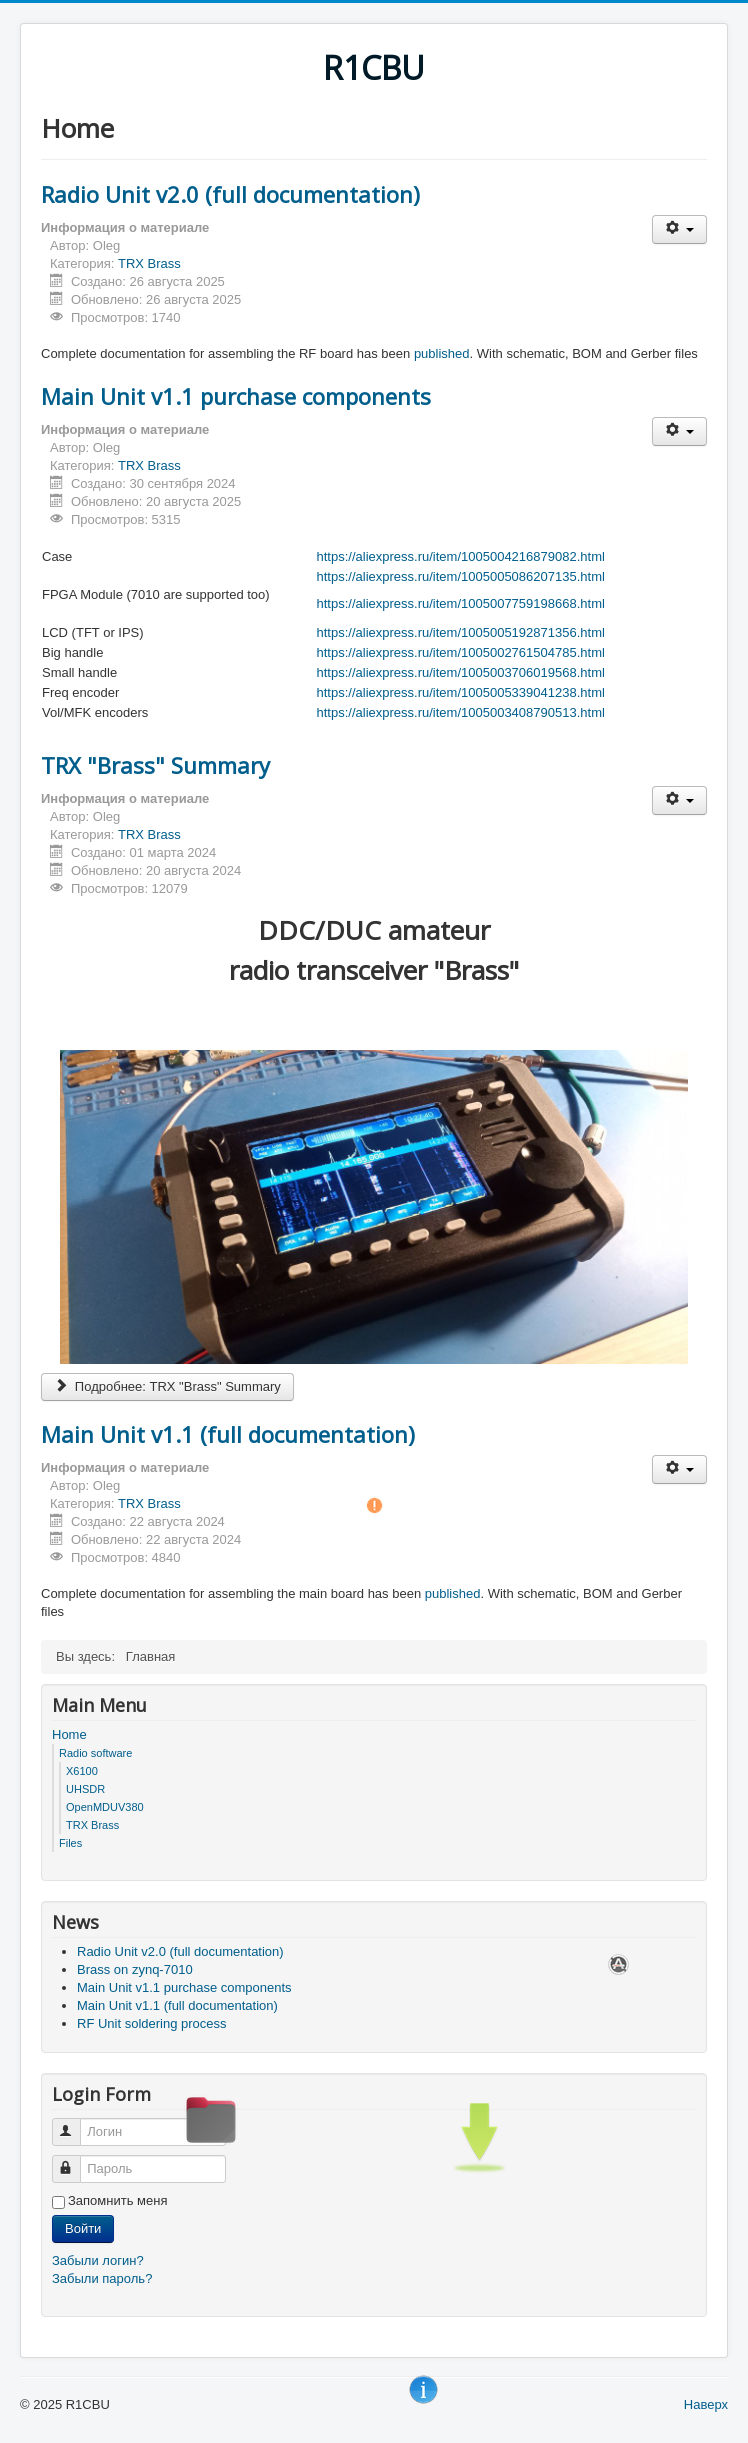 The image size is (748, 2443). What do you see at coordinates (479, 2133) in the screenshot?
I see `save the current file or document` at bounding box center [479, 2133].